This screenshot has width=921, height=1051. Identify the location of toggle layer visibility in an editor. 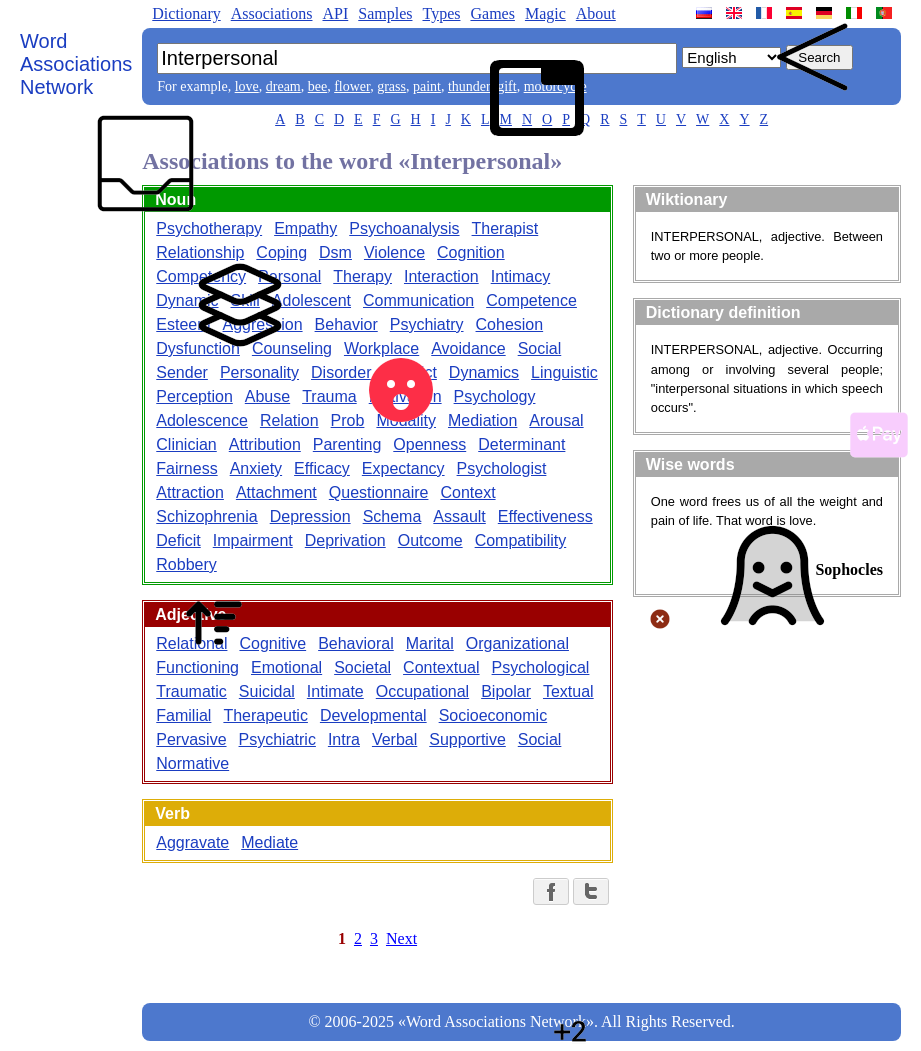
(240, 305).